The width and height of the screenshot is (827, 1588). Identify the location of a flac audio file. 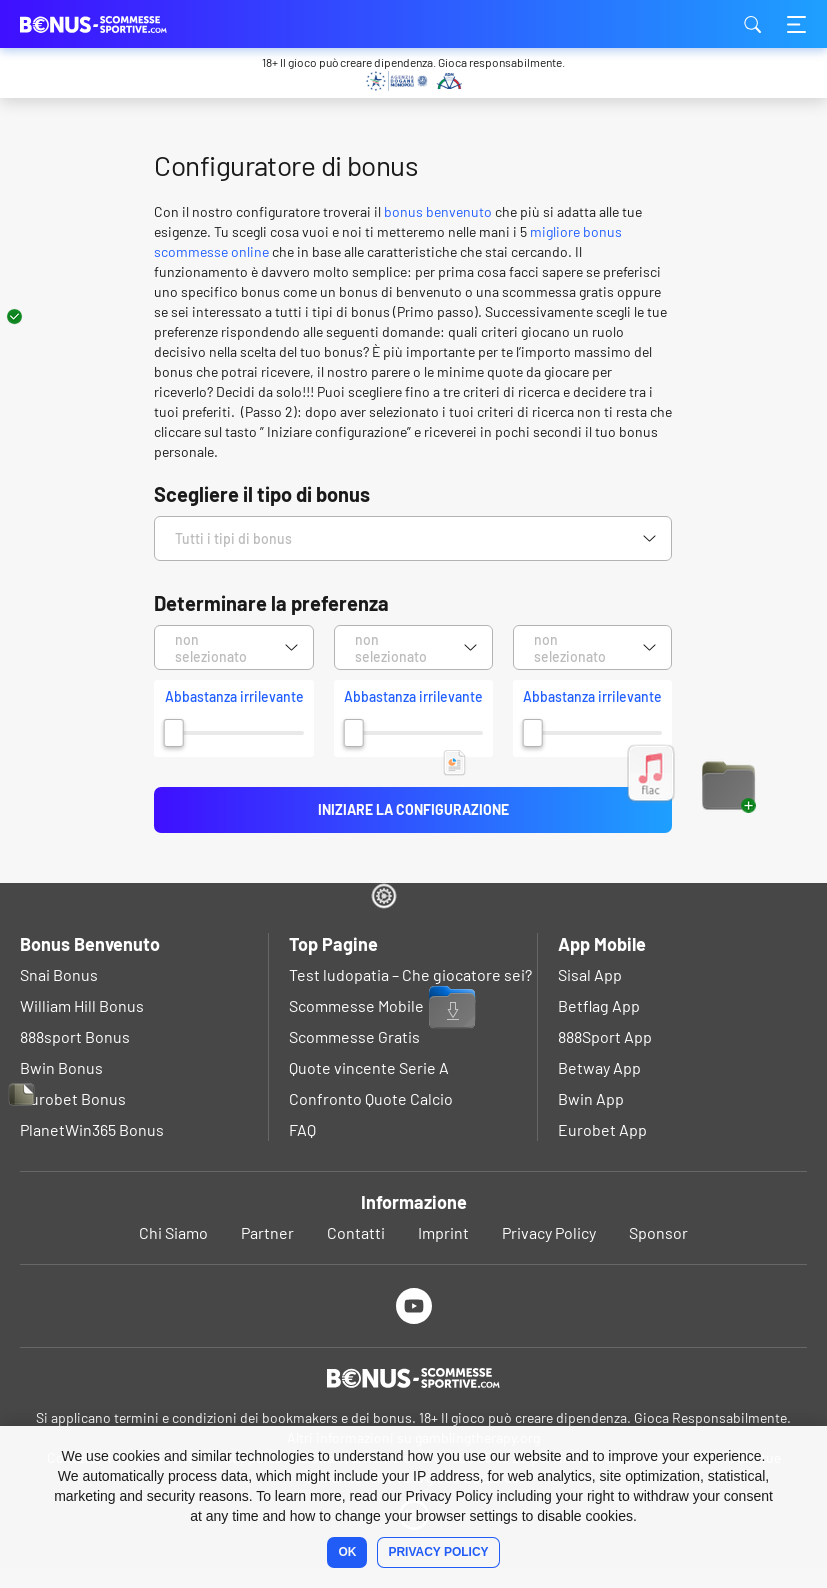
(651, 773).